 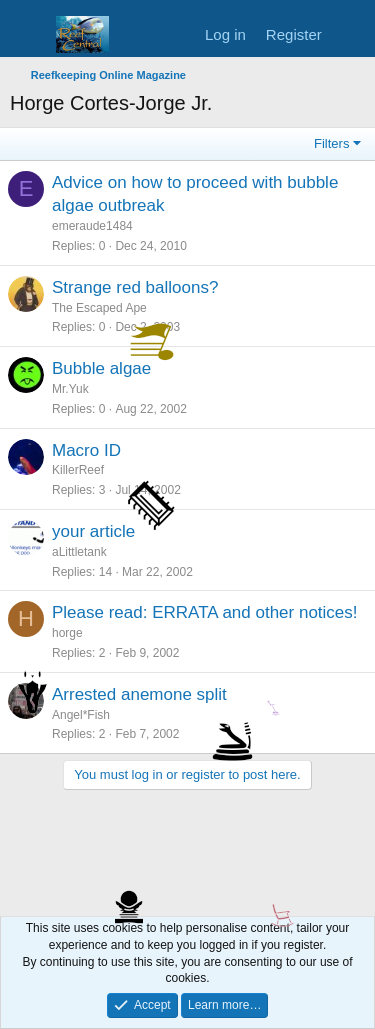 What do you see at coordinates (32, 692) in the screenshot?
I see `cobra character or enemy type in a game` at bounding box center [32, 692].